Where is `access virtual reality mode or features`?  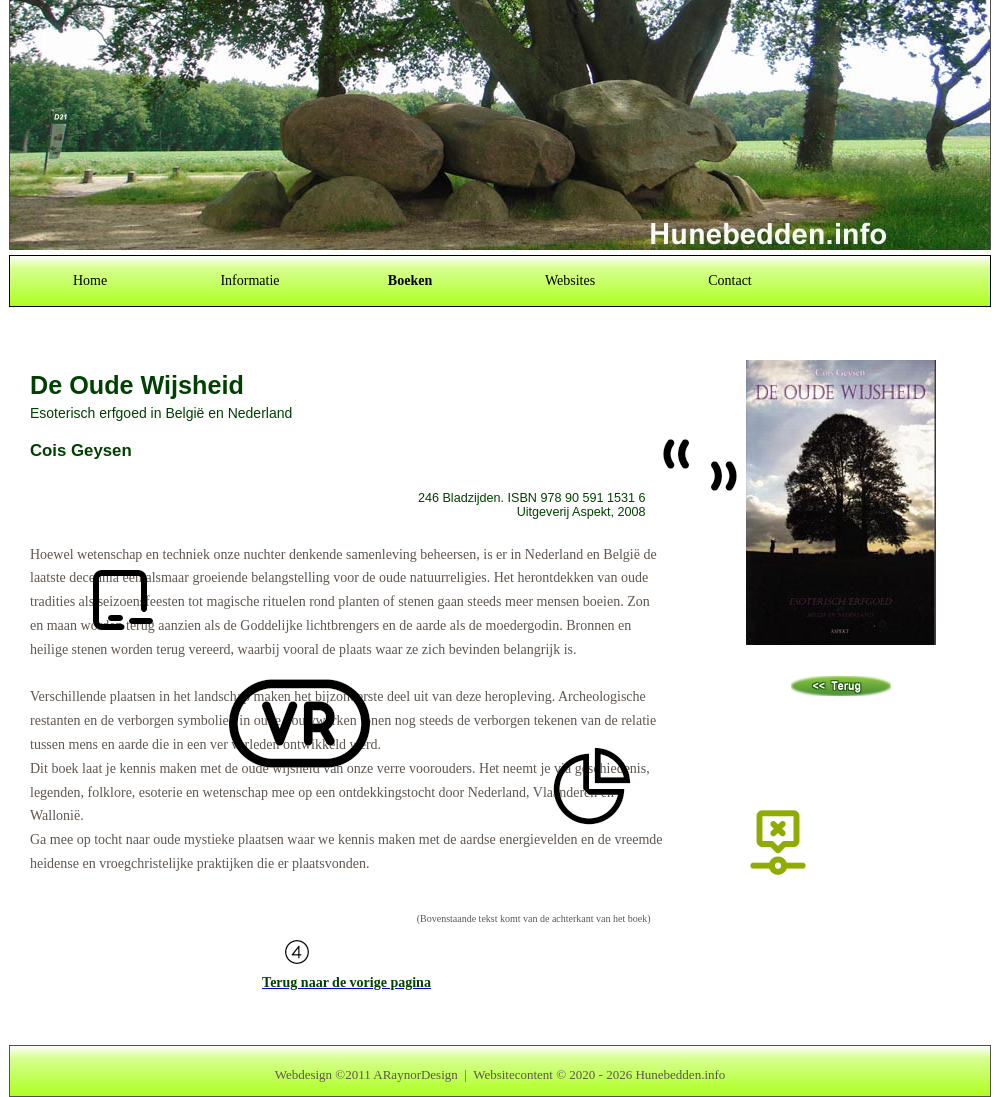
access virtual reality mode or features is located at coordinates (299, 723).